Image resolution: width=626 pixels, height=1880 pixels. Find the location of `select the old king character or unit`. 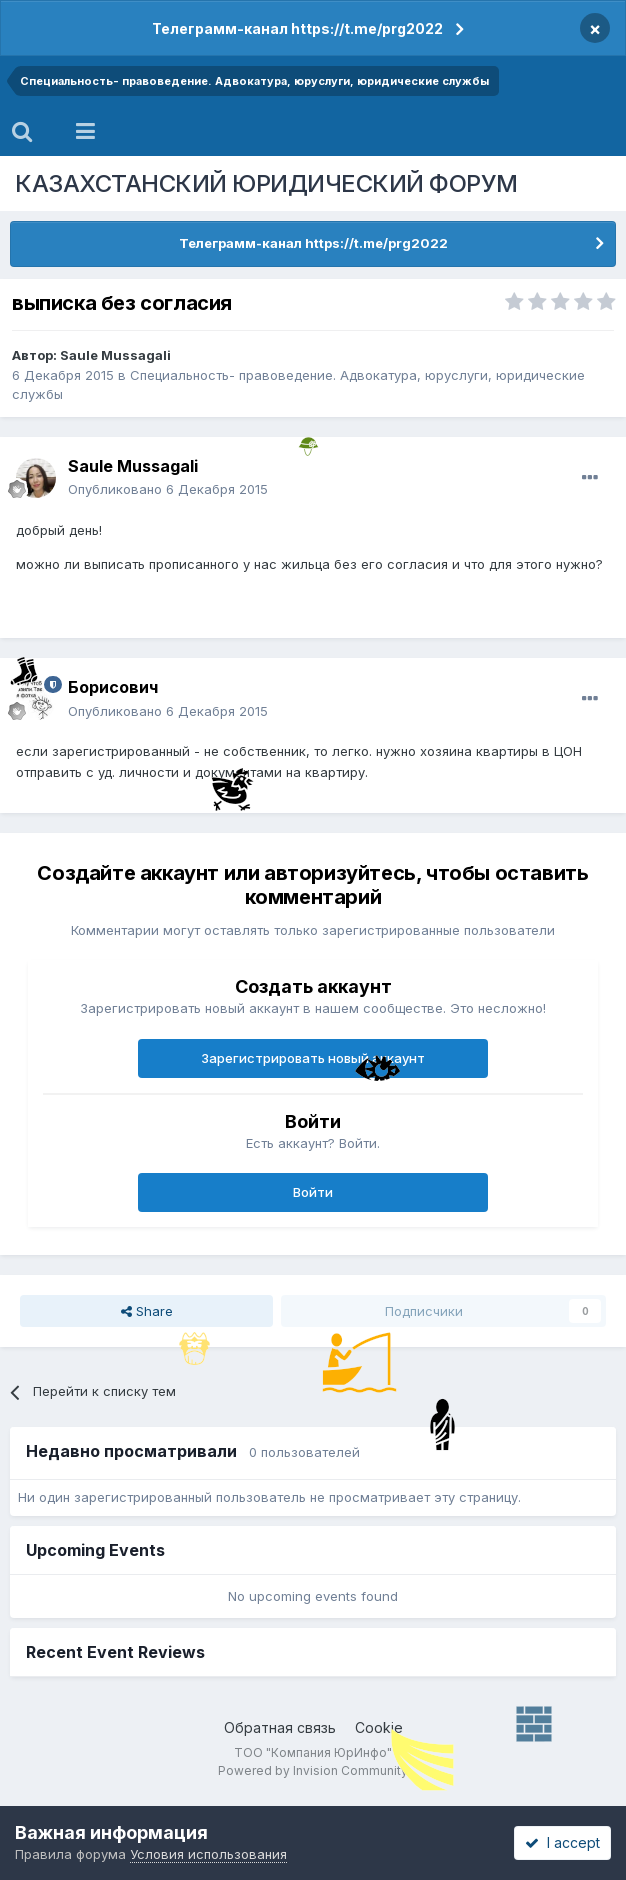

select the old king character or unit is located at coordinates (194, 1348).